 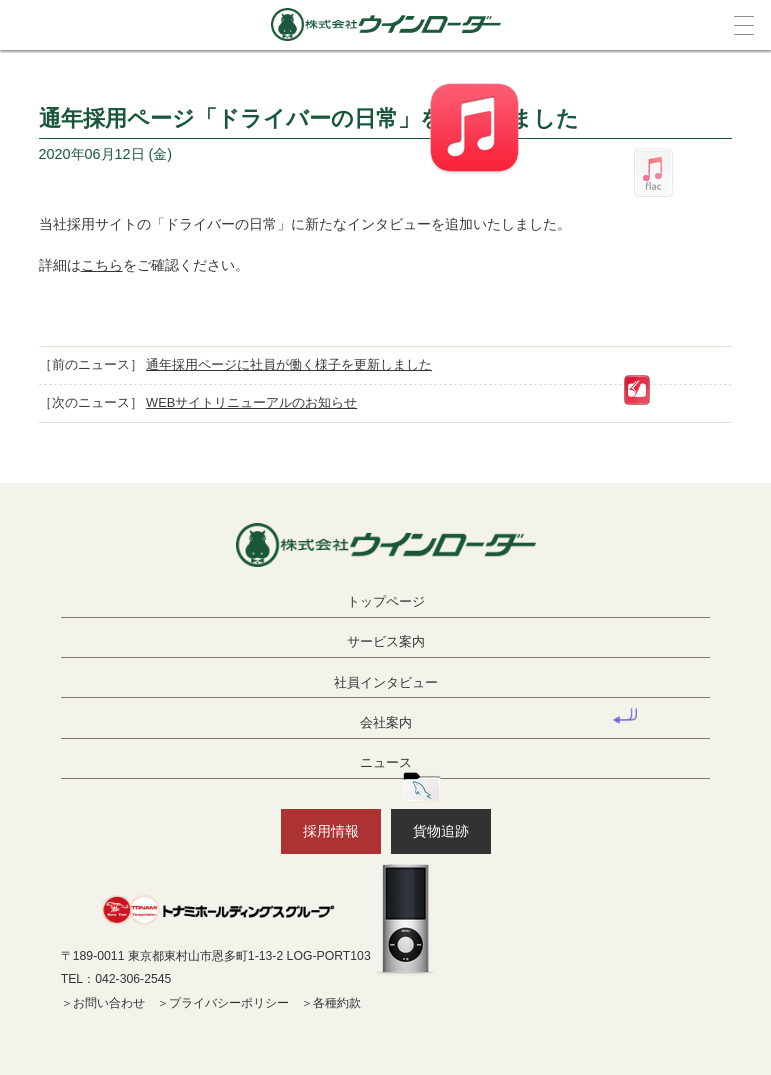 What do you see at coordinates (653, 172) in the screenshot?
I see `a flac audio file in ogg container format` at bounding box center [653, 172].